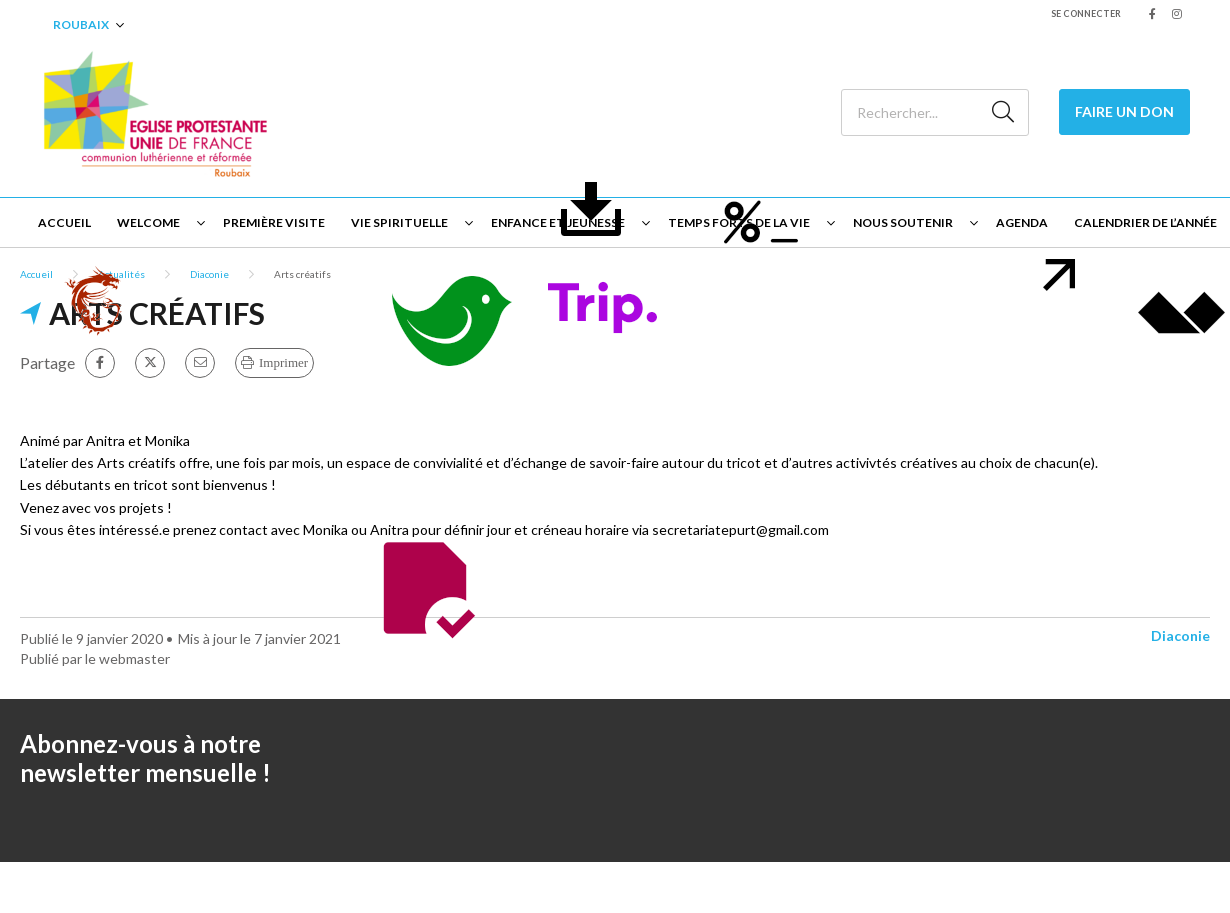 This screenshot has width=1230, height=913. Describe the element at coordinates (761, 222) in the screenshot. I see `zsh shell or terminal application` at that location.